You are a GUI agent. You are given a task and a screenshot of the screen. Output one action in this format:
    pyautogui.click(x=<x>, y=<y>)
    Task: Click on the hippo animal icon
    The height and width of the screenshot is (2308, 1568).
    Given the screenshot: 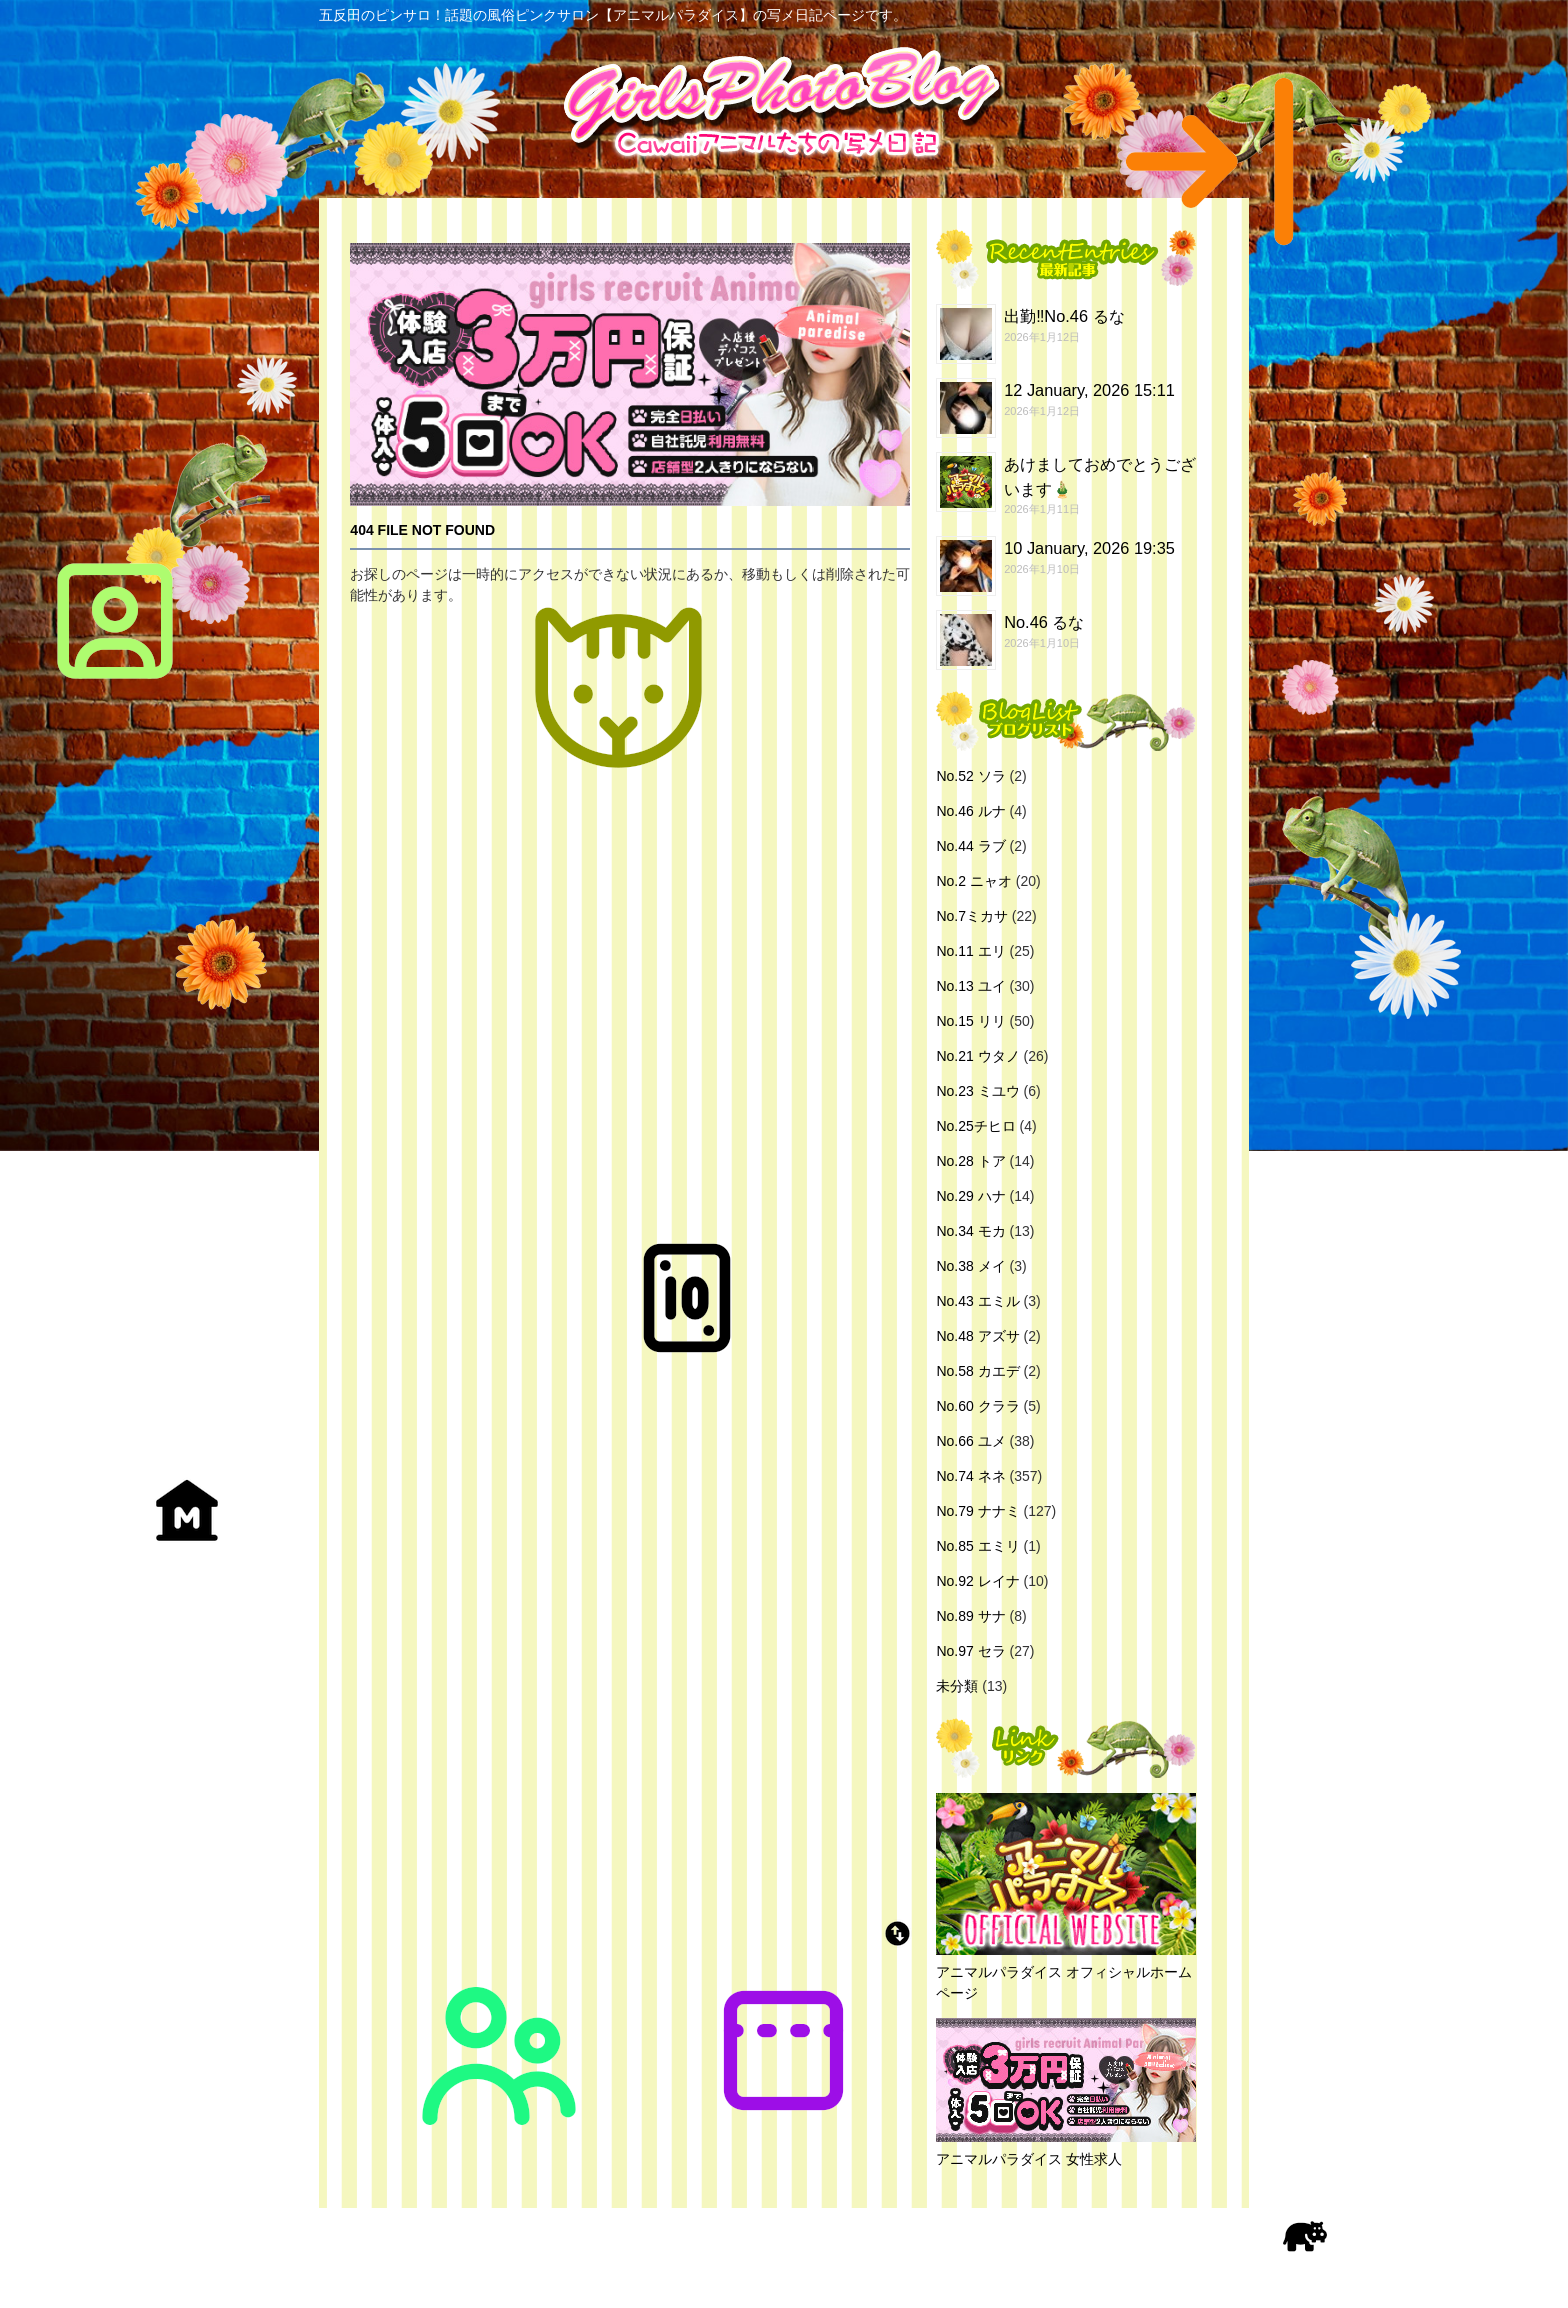 What is the action you would take?
    pyautogui.click(x=1305, y=2236)
    